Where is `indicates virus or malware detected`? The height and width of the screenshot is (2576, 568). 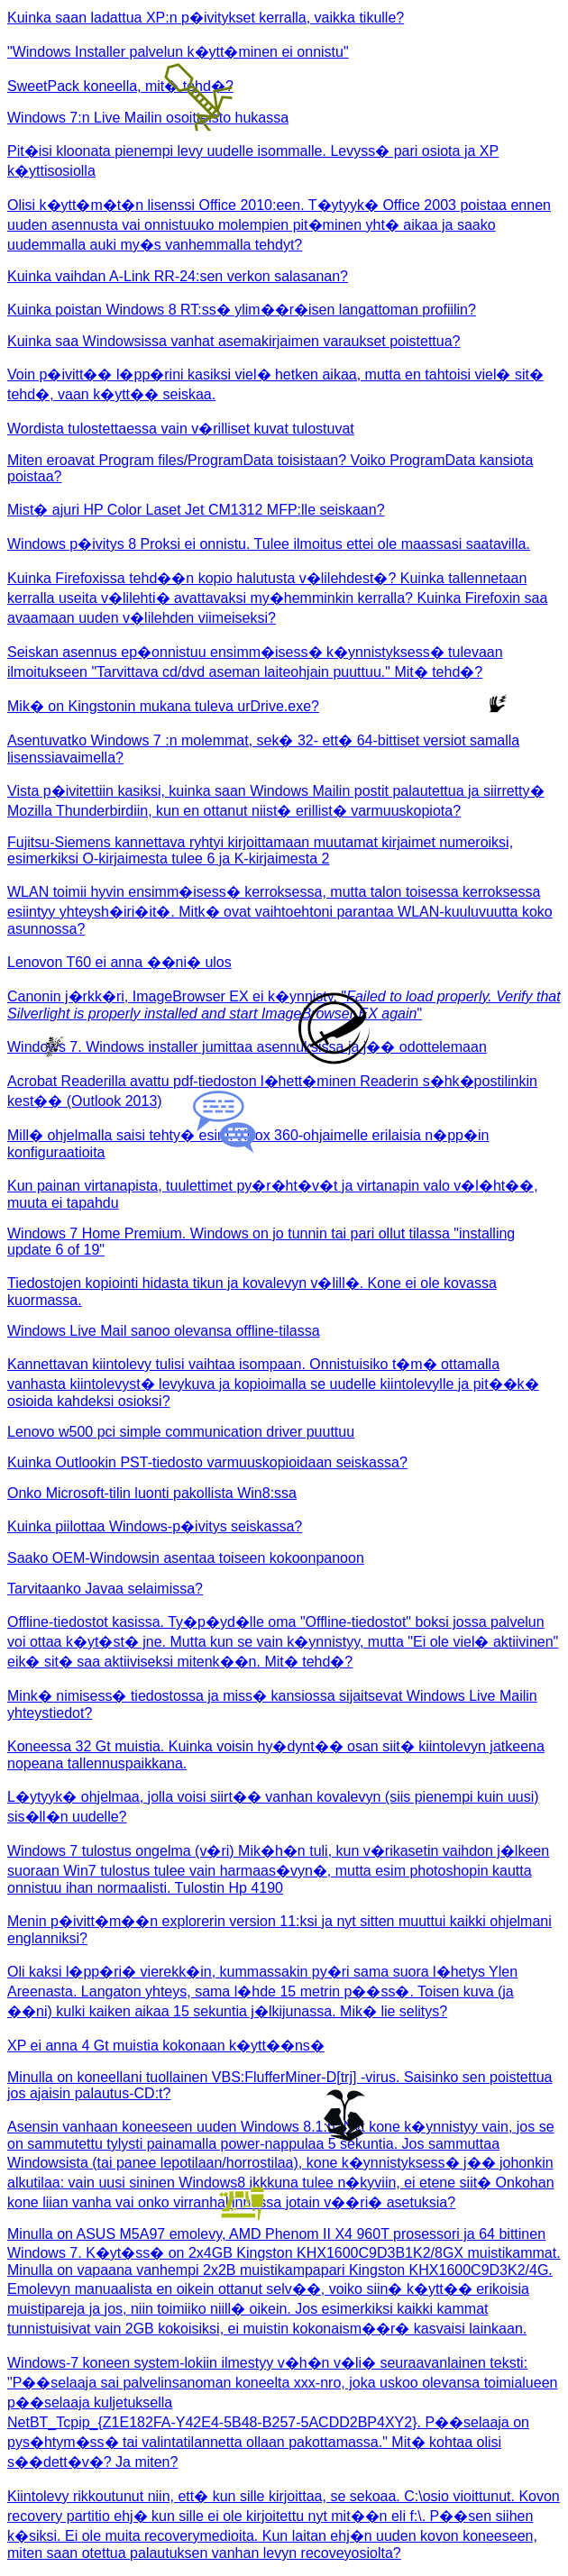 indicates virus or malware detected is located at coordinates (197, 96).